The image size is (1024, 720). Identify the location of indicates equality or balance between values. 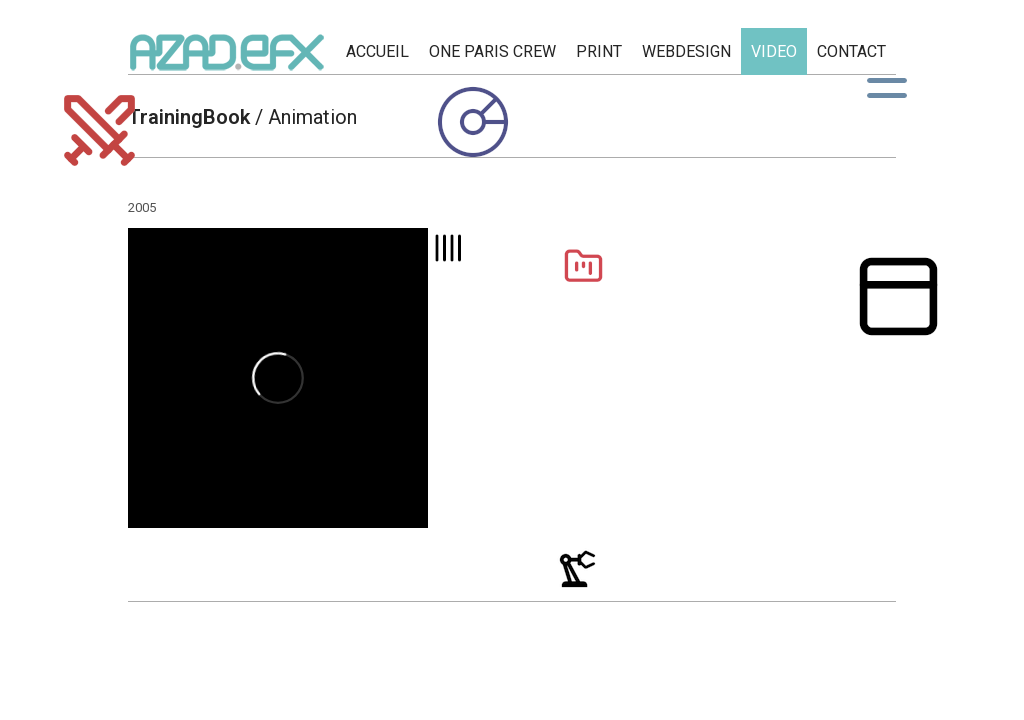
(887, 88).